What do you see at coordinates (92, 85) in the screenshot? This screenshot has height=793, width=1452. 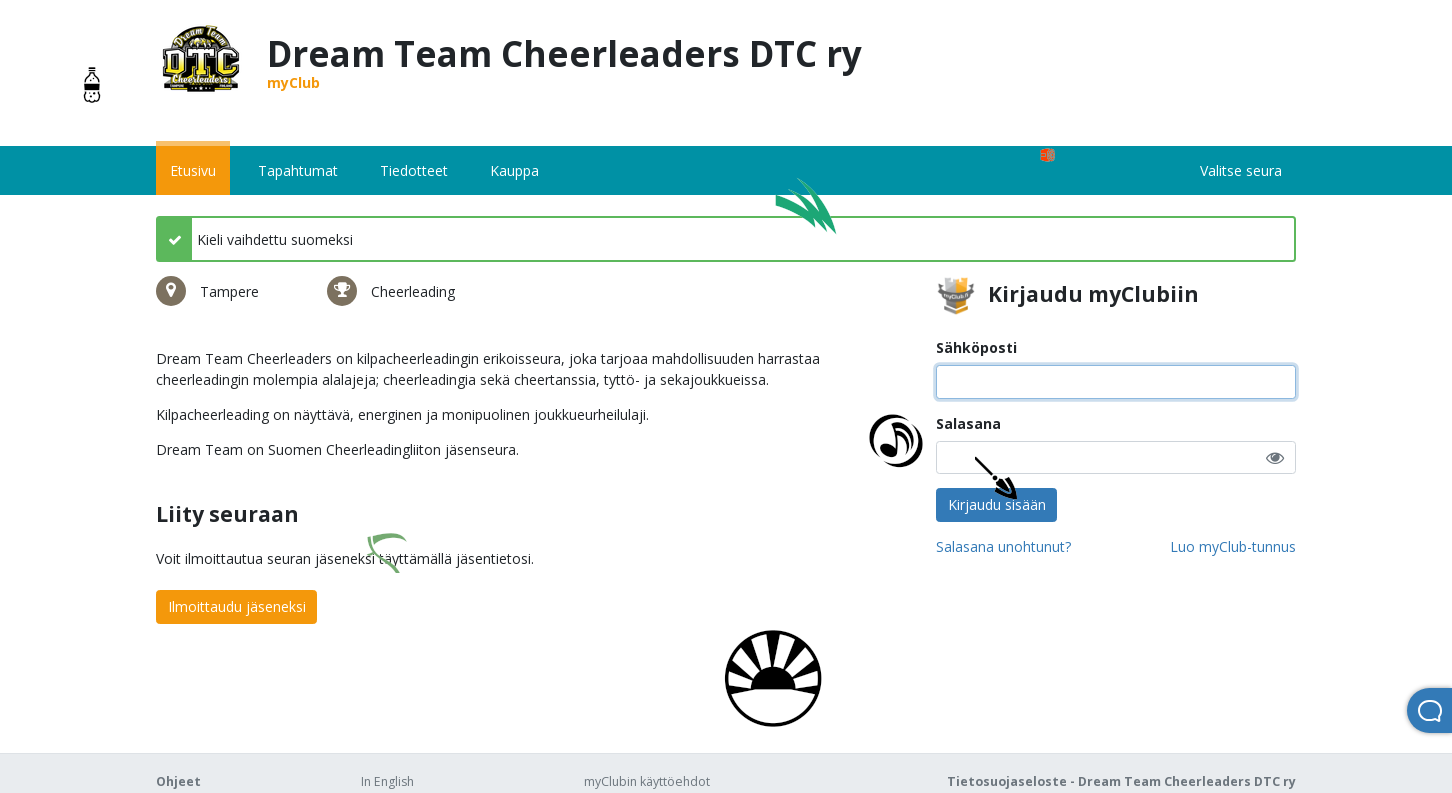 I see `select a beverage or drink item` at bounding box center [92, 85].